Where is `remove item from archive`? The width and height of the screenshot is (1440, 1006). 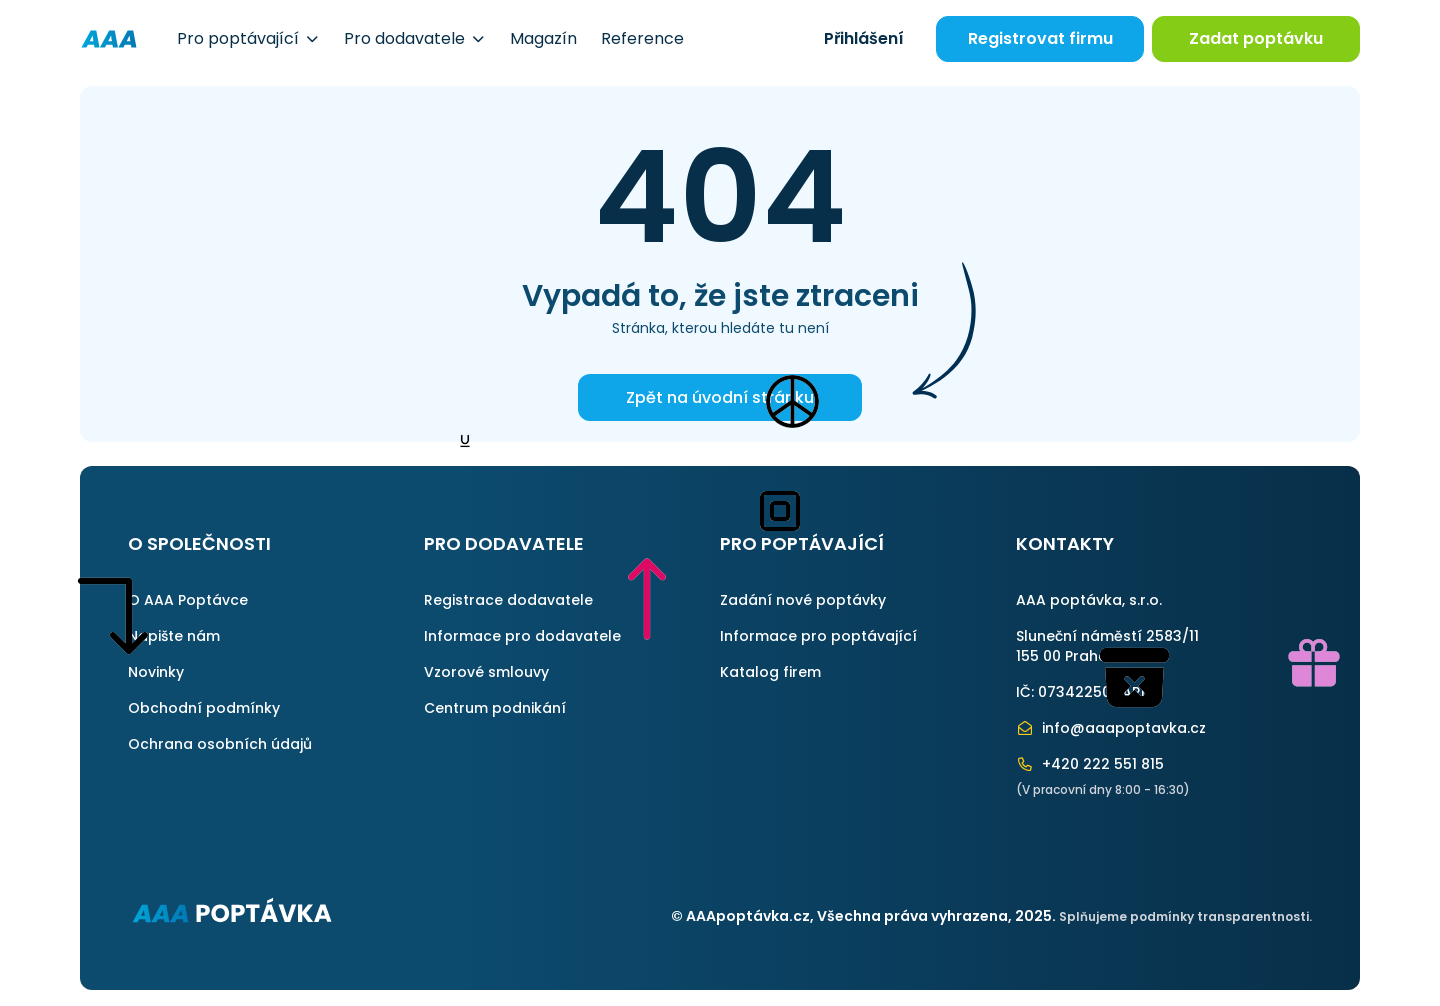
remove item from archive is located at coordinates (1134, 677).